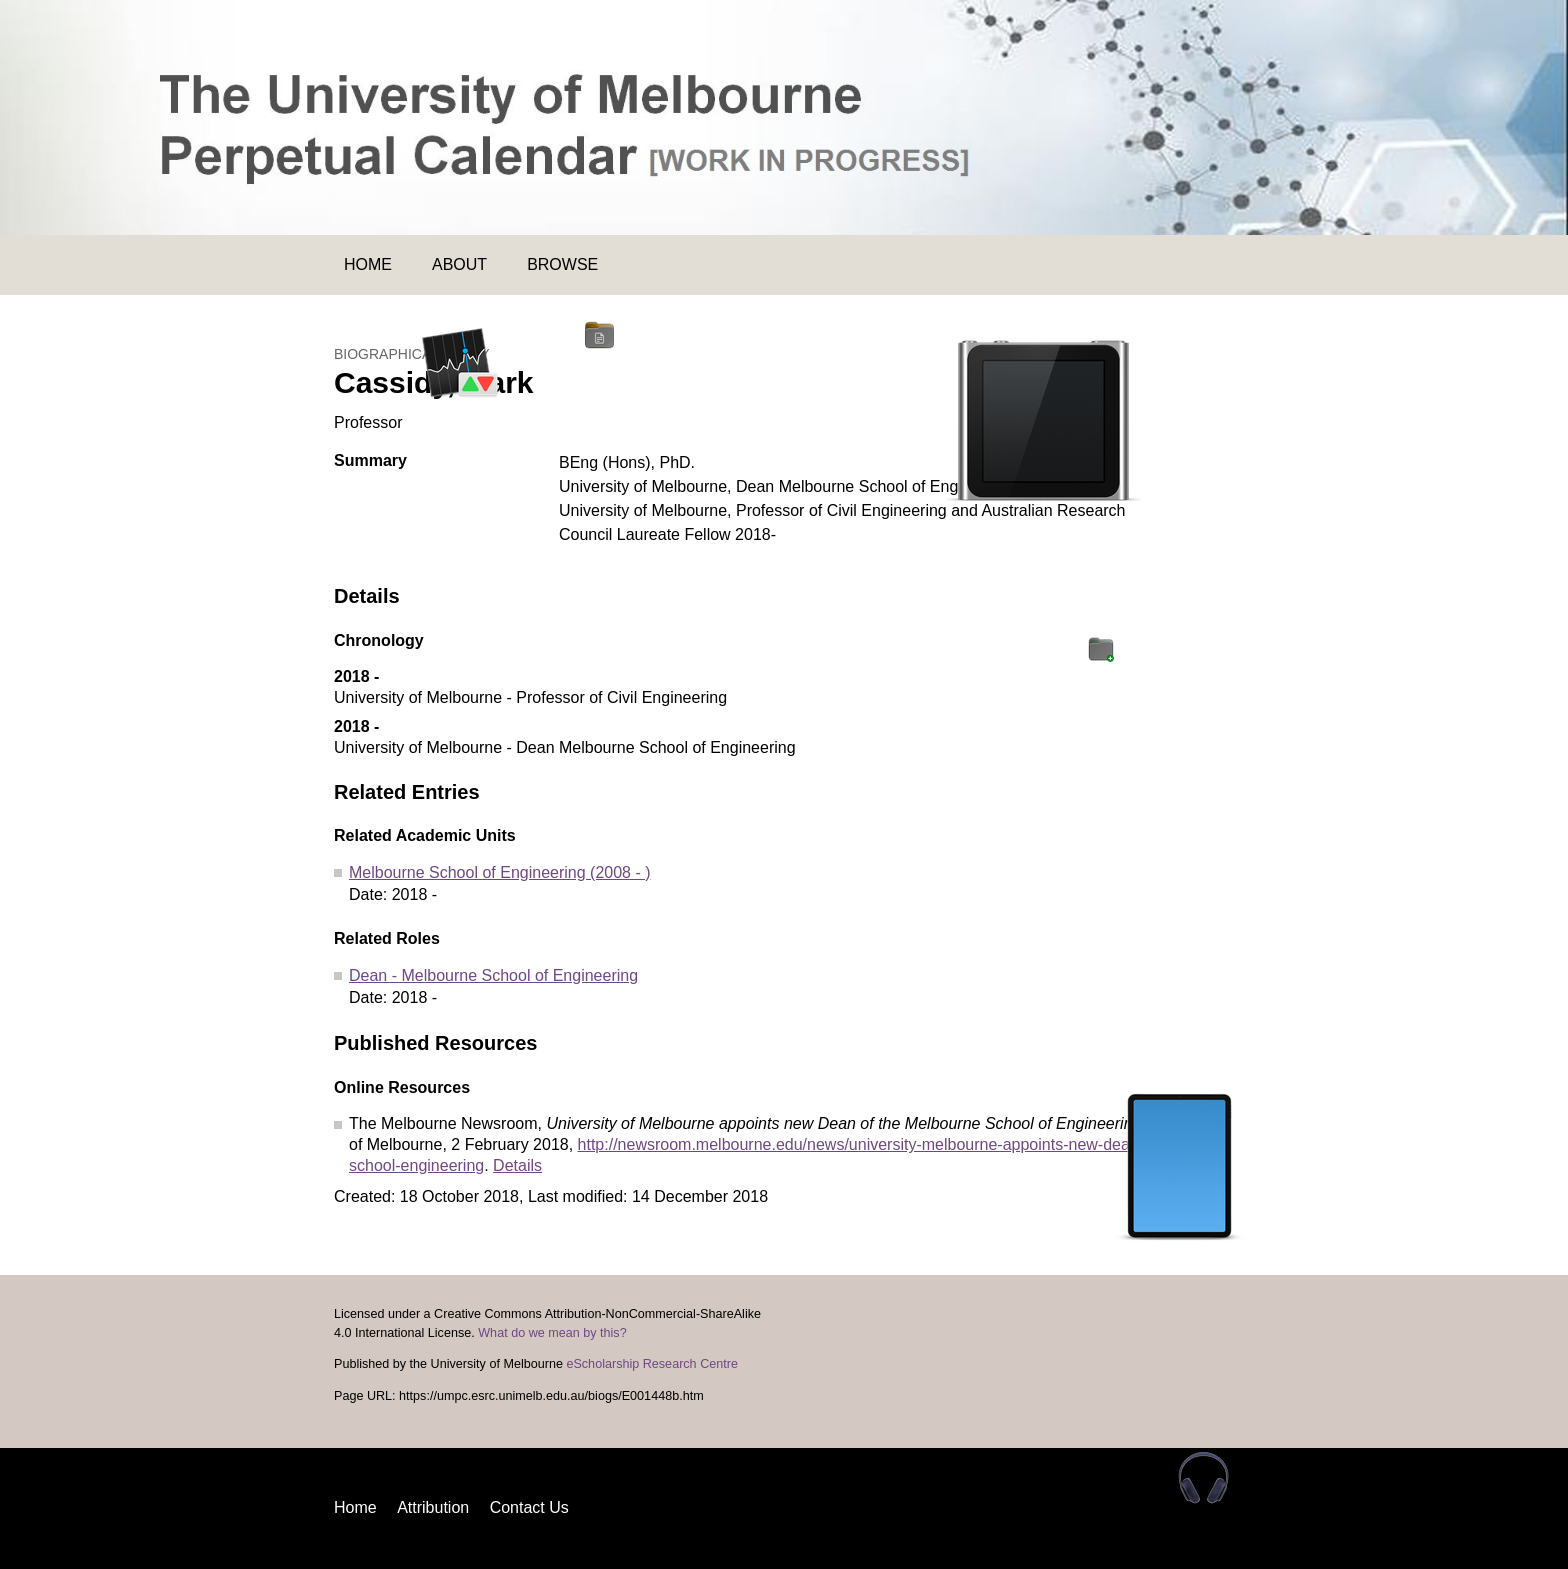  What do you see at coordinates (1203, 1478) in the screenshot?
I see `connect bluetooth headphones` at bounding box center [1203, 1478].